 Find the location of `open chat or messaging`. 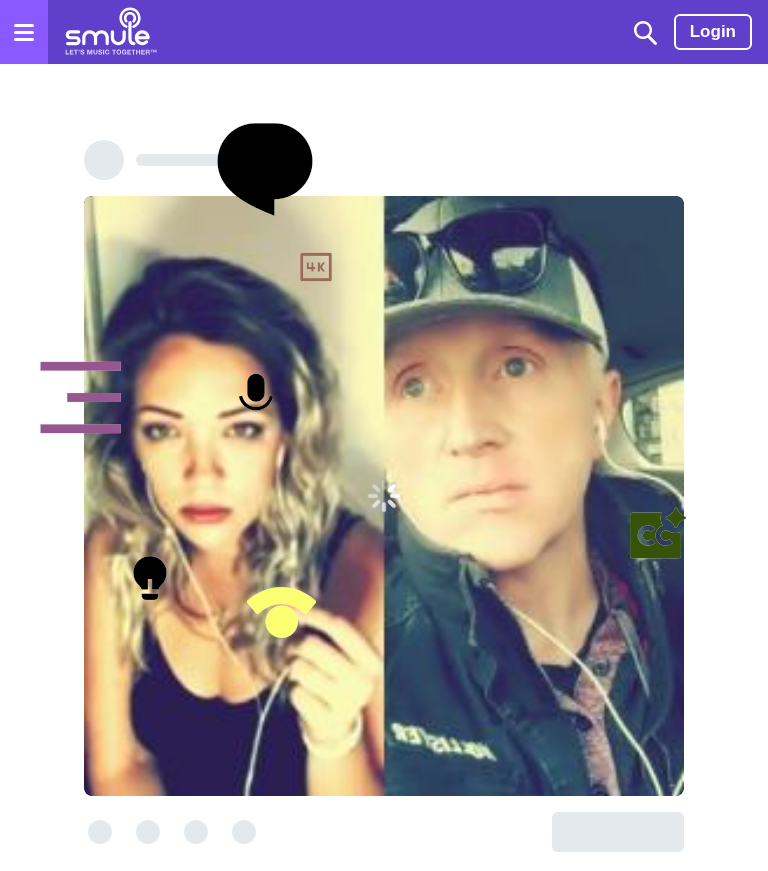

open chat or messaging is located at coordinates (265, 166).